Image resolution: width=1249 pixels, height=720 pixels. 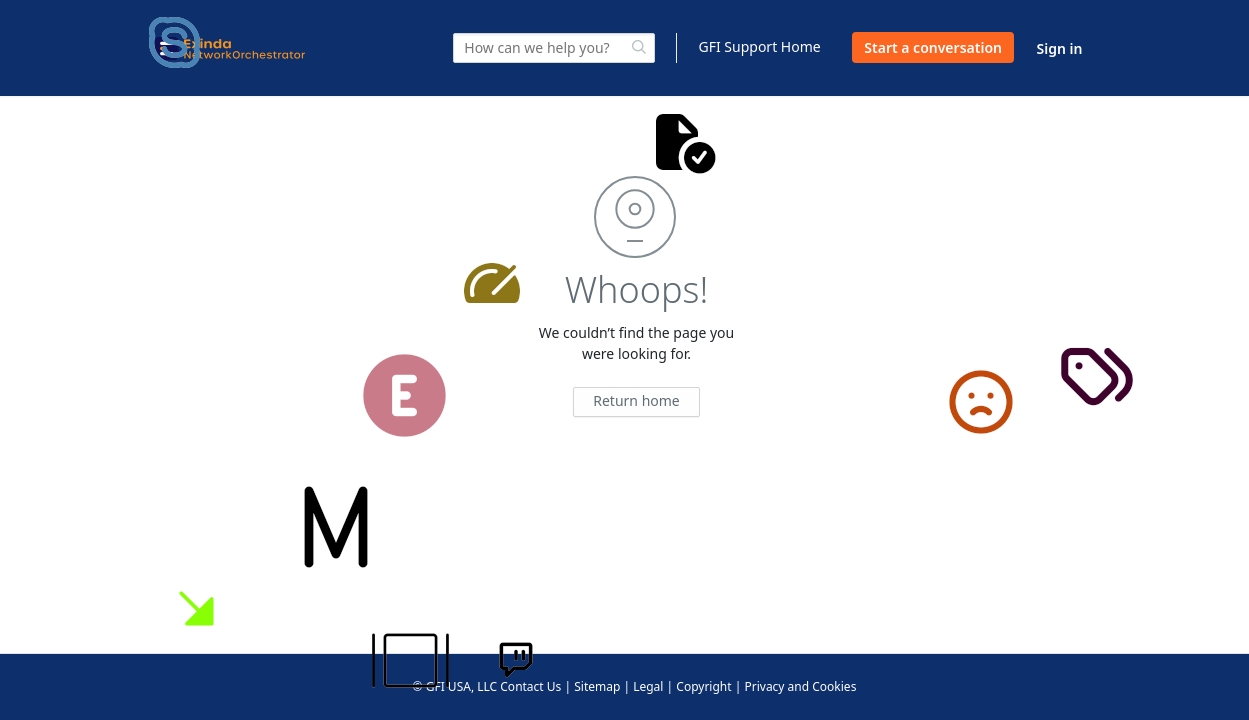 What do you see at coordinates (196, 608) in the screenshot?
I see `navigate to the bottom-right corner` at bounding box center [196, 608].